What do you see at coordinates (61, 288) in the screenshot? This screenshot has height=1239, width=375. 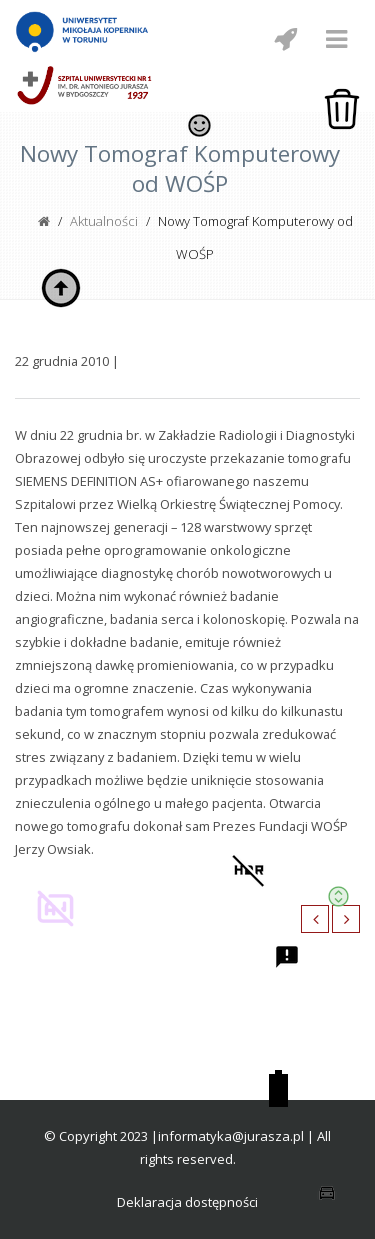 I see `upload a file or content` at bounding box center [61, 288].